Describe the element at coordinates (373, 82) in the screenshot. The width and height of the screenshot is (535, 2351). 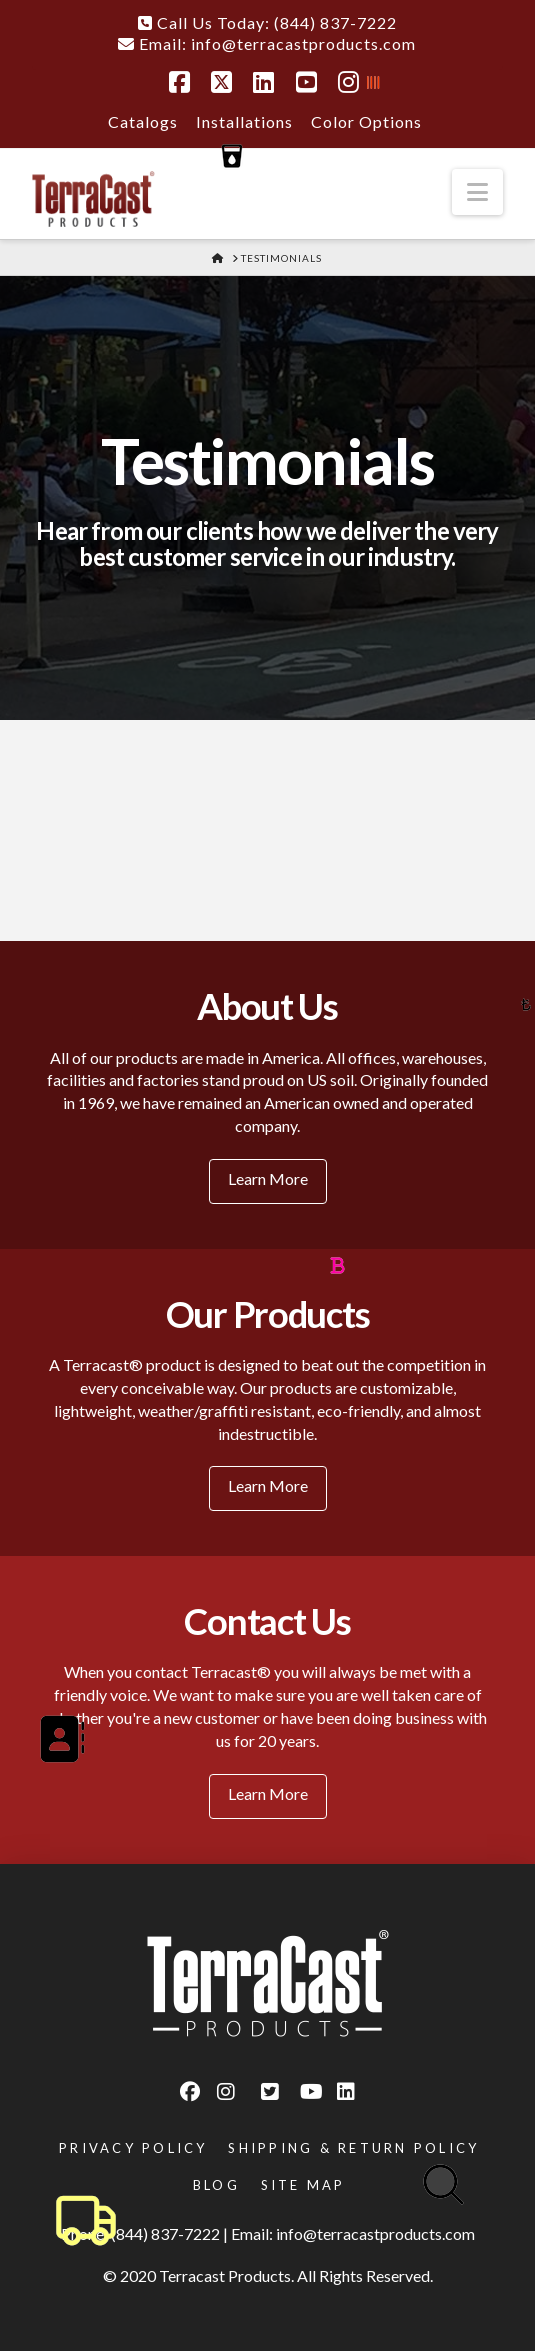
I see `indicates a count or tally of four` at that location.